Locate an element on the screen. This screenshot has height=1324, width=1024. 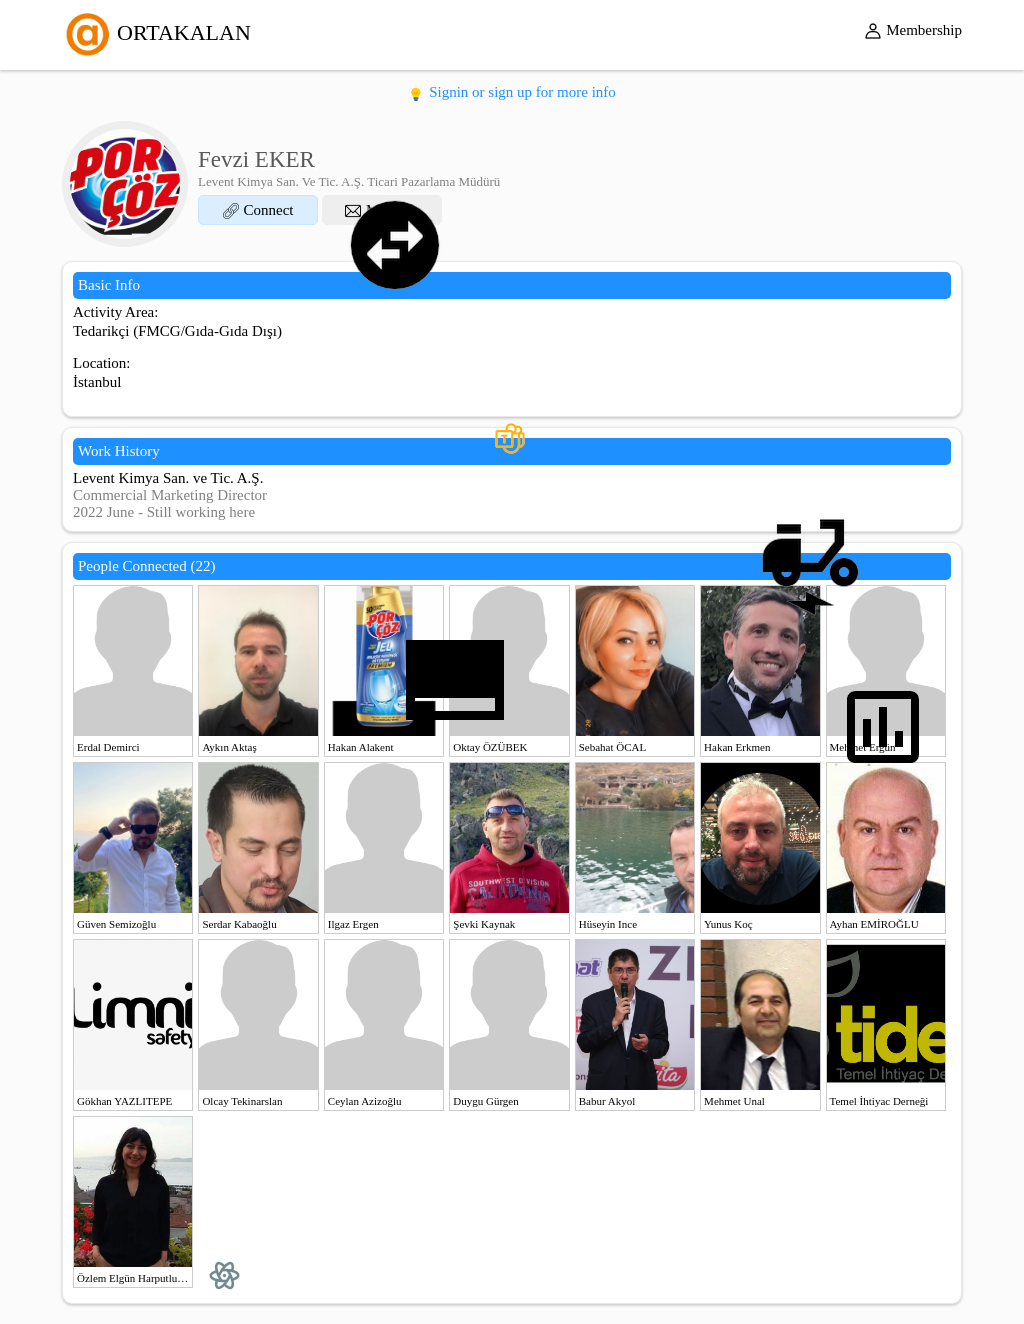
react native framework logo is located at coordinates (224, 1275).